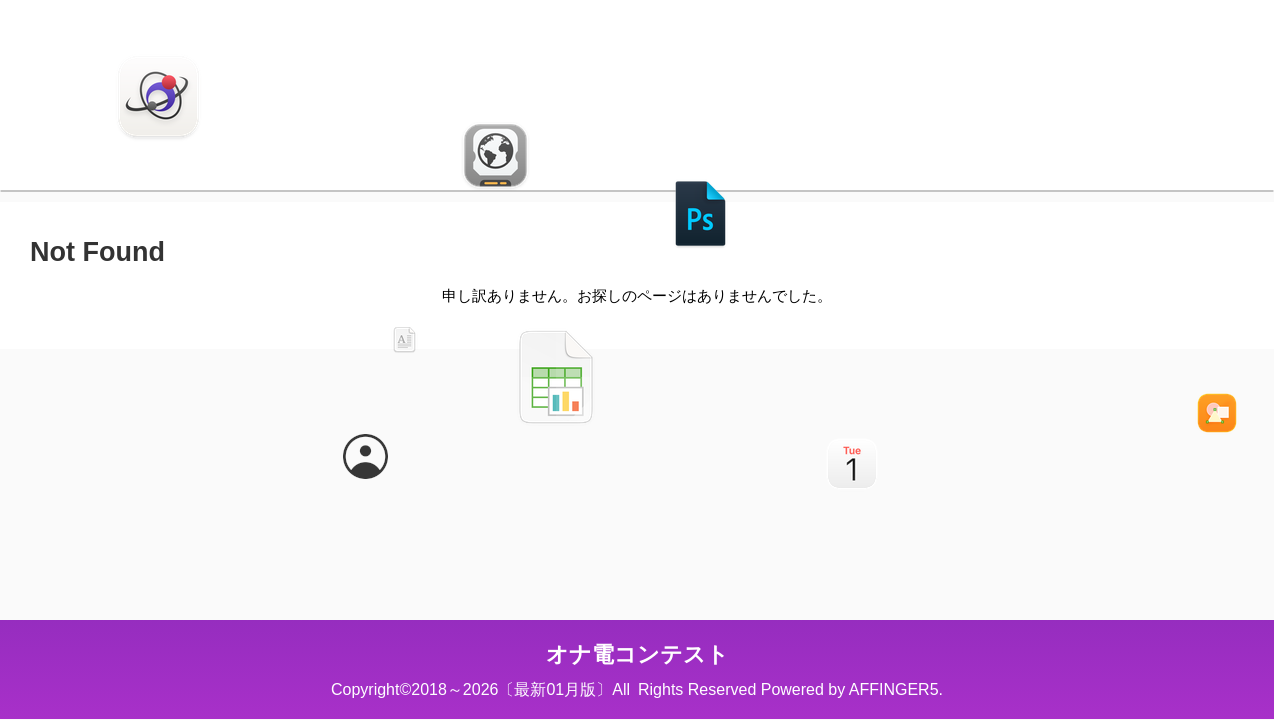 Image resolution: width=1274 pixels, height=720 pixels. I want to click on open LibreOffice Draw application, so click(1217, 413).